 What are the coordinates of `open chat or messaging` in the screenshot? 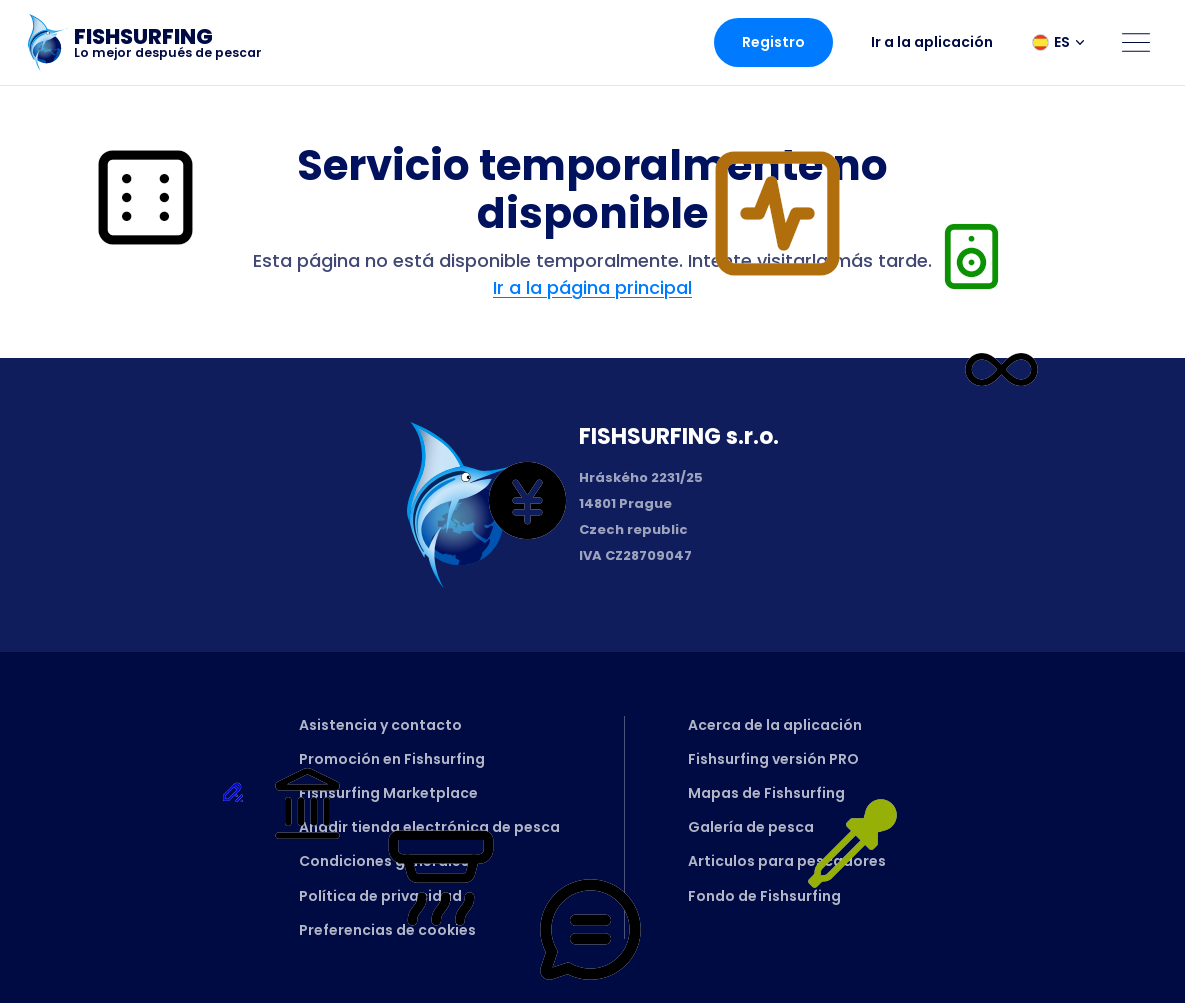 It's located at (590, 929).